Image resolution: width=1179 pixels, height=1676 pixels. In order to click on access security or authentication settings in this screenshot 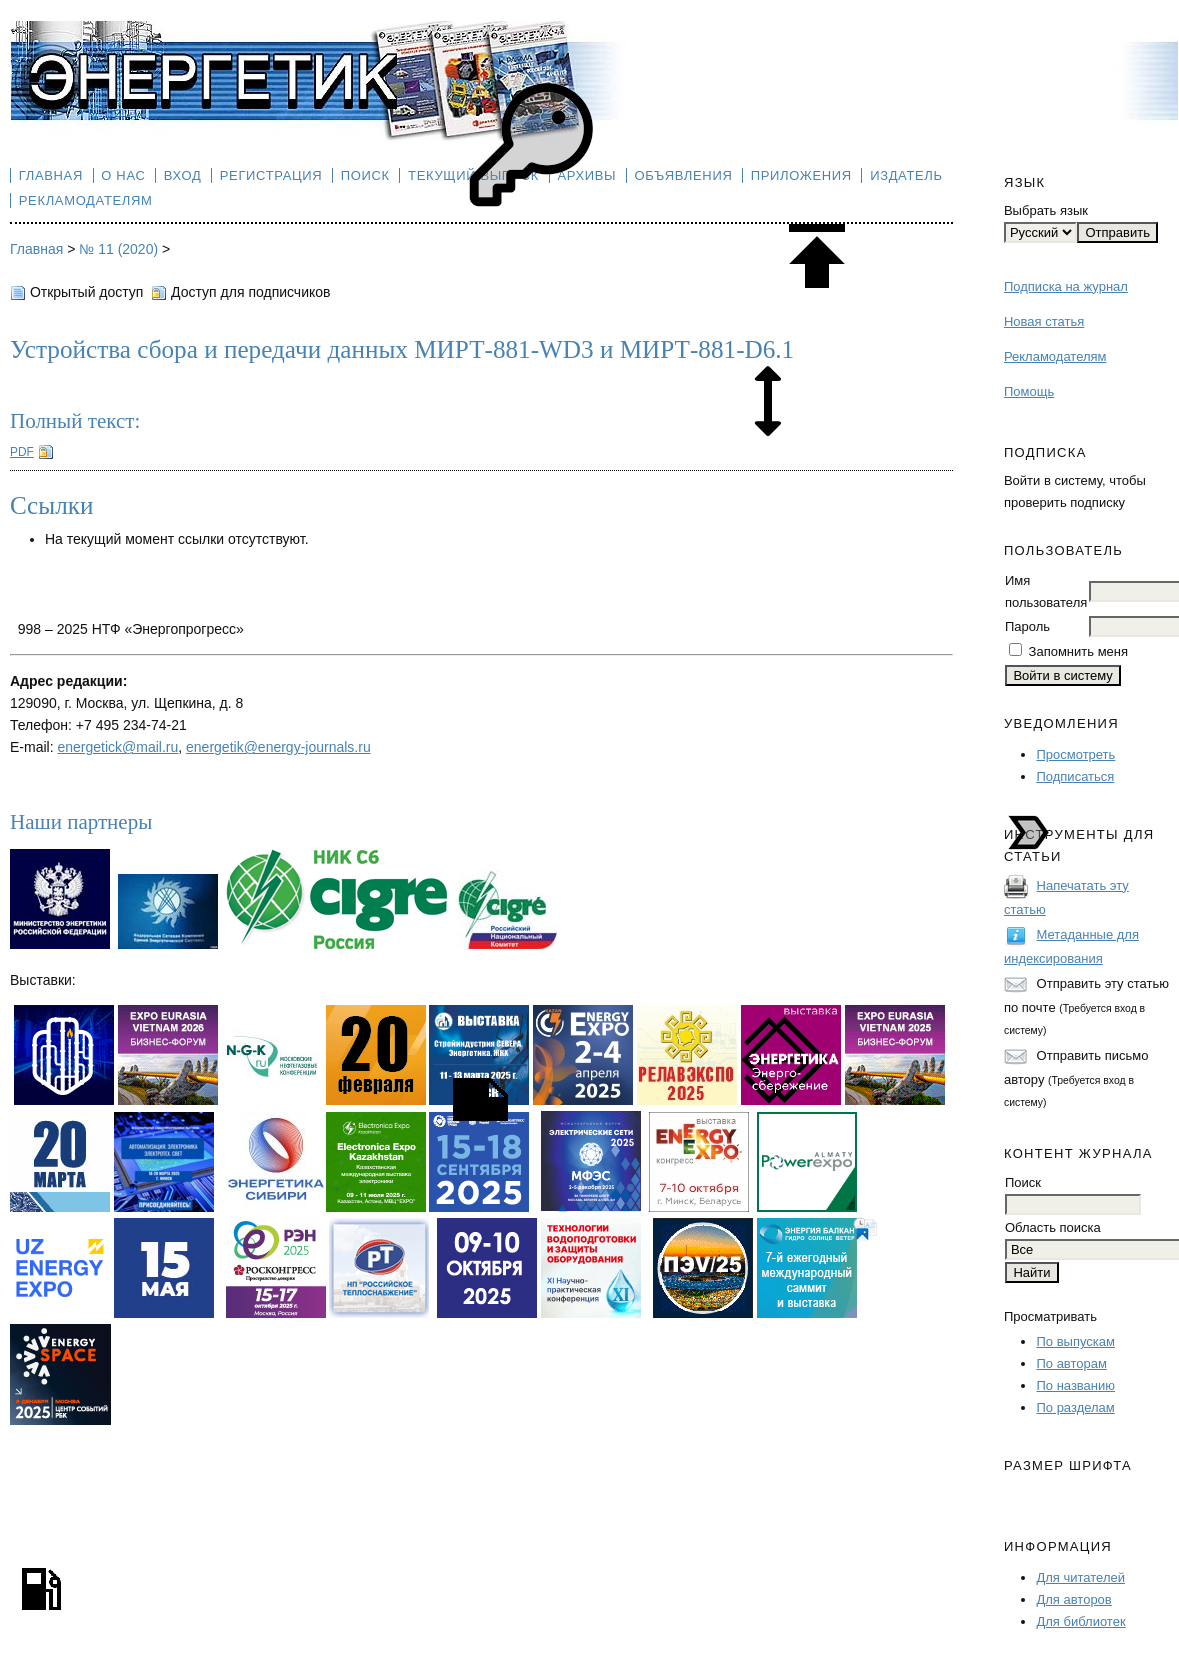, I will do `click(529, 147)`.